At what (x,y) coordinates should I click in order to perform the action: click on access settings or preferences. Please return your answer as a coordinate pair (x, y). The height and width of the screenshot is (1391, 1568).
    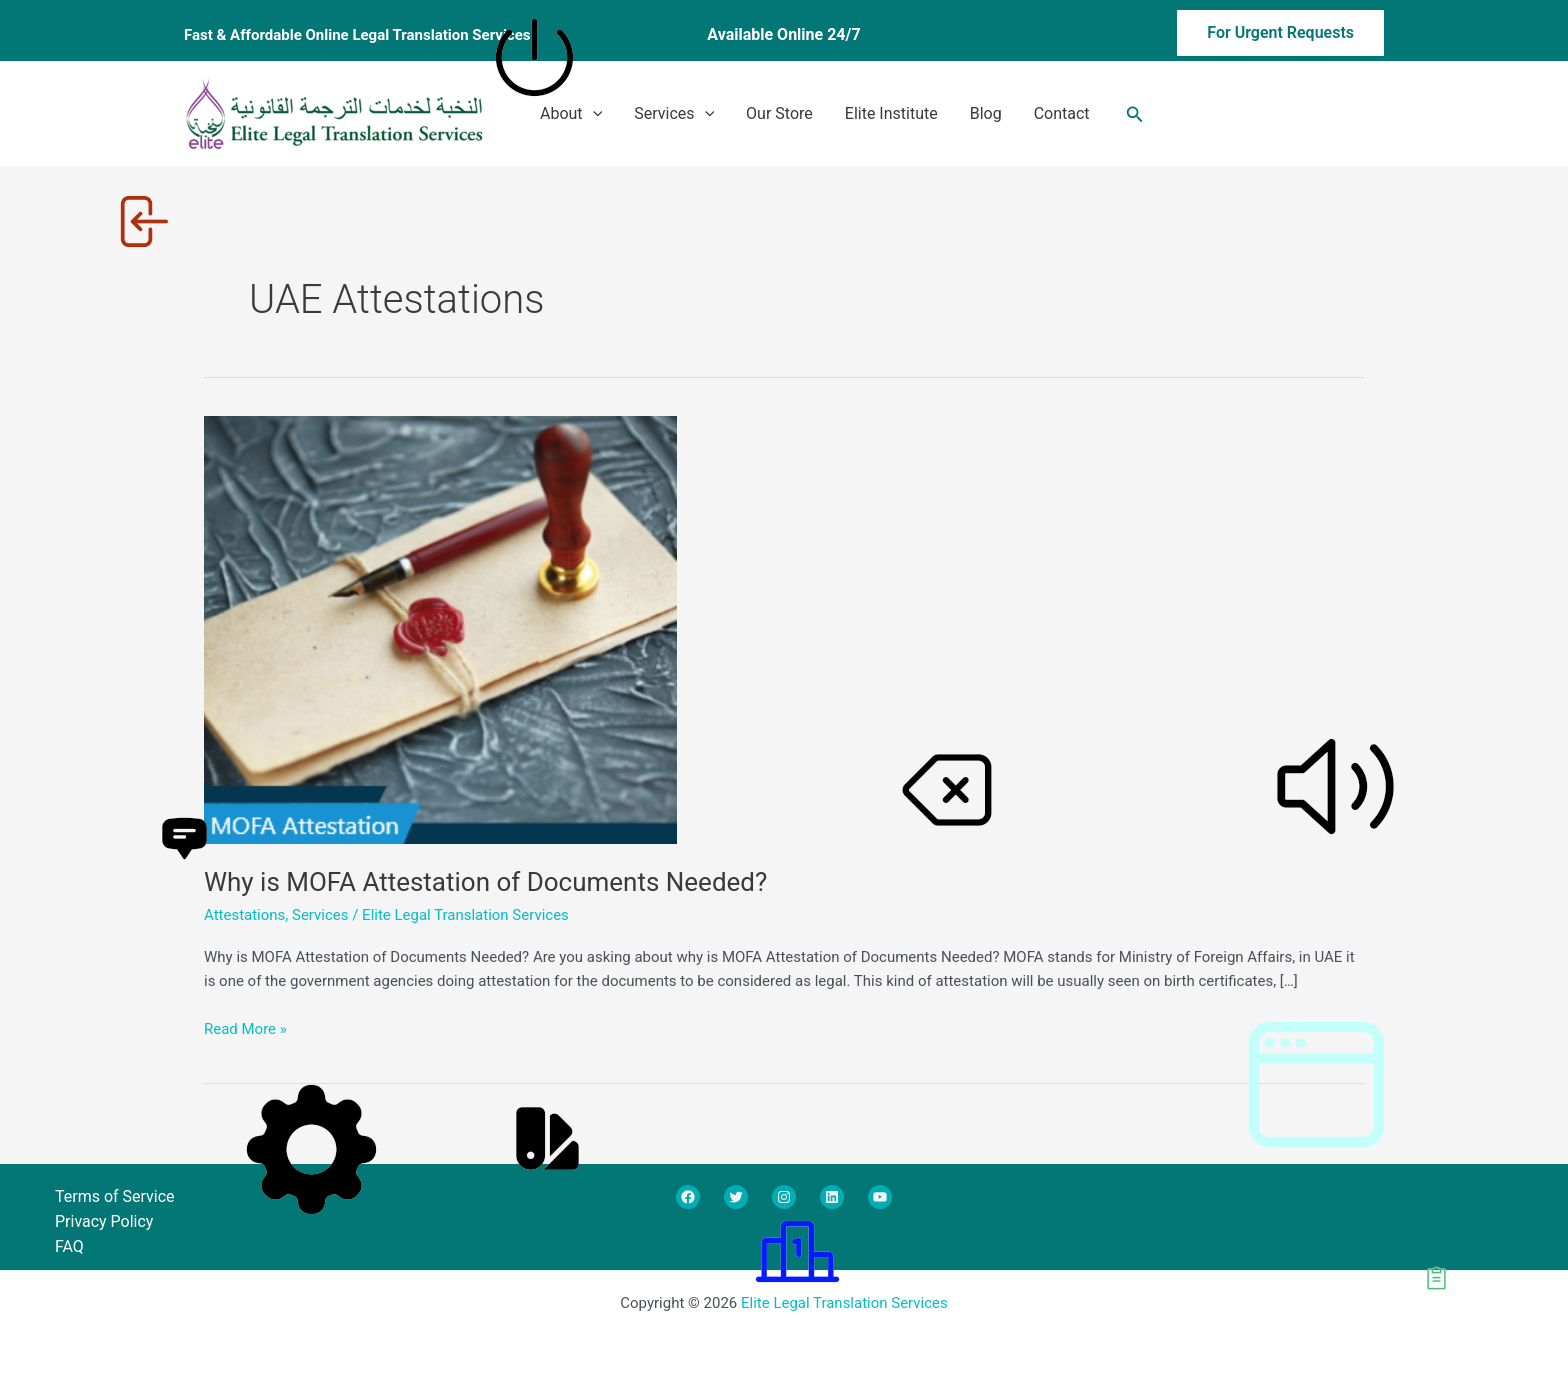
    Looking at the image, I should click on (311, 1149).